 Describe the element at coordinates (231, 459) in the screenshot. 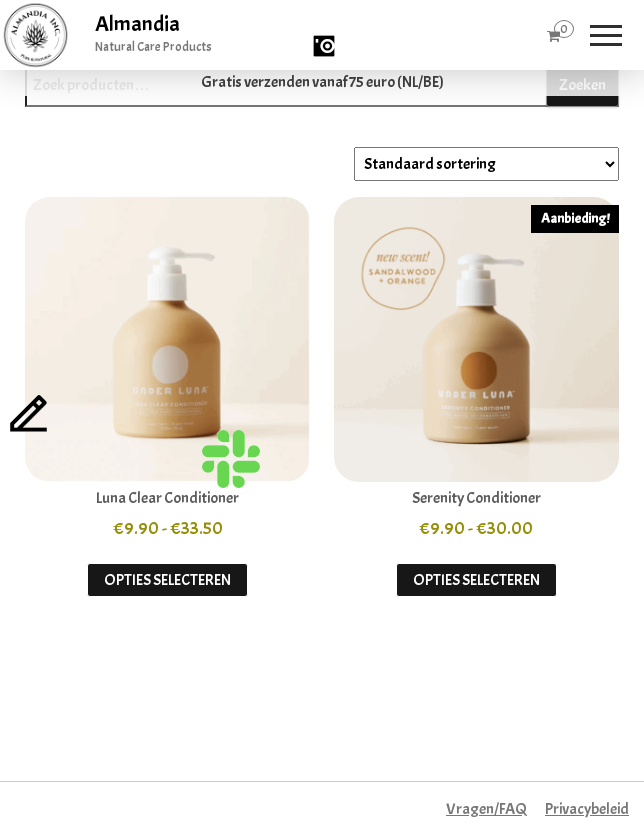

I see `open Slack messaging app` at that location.